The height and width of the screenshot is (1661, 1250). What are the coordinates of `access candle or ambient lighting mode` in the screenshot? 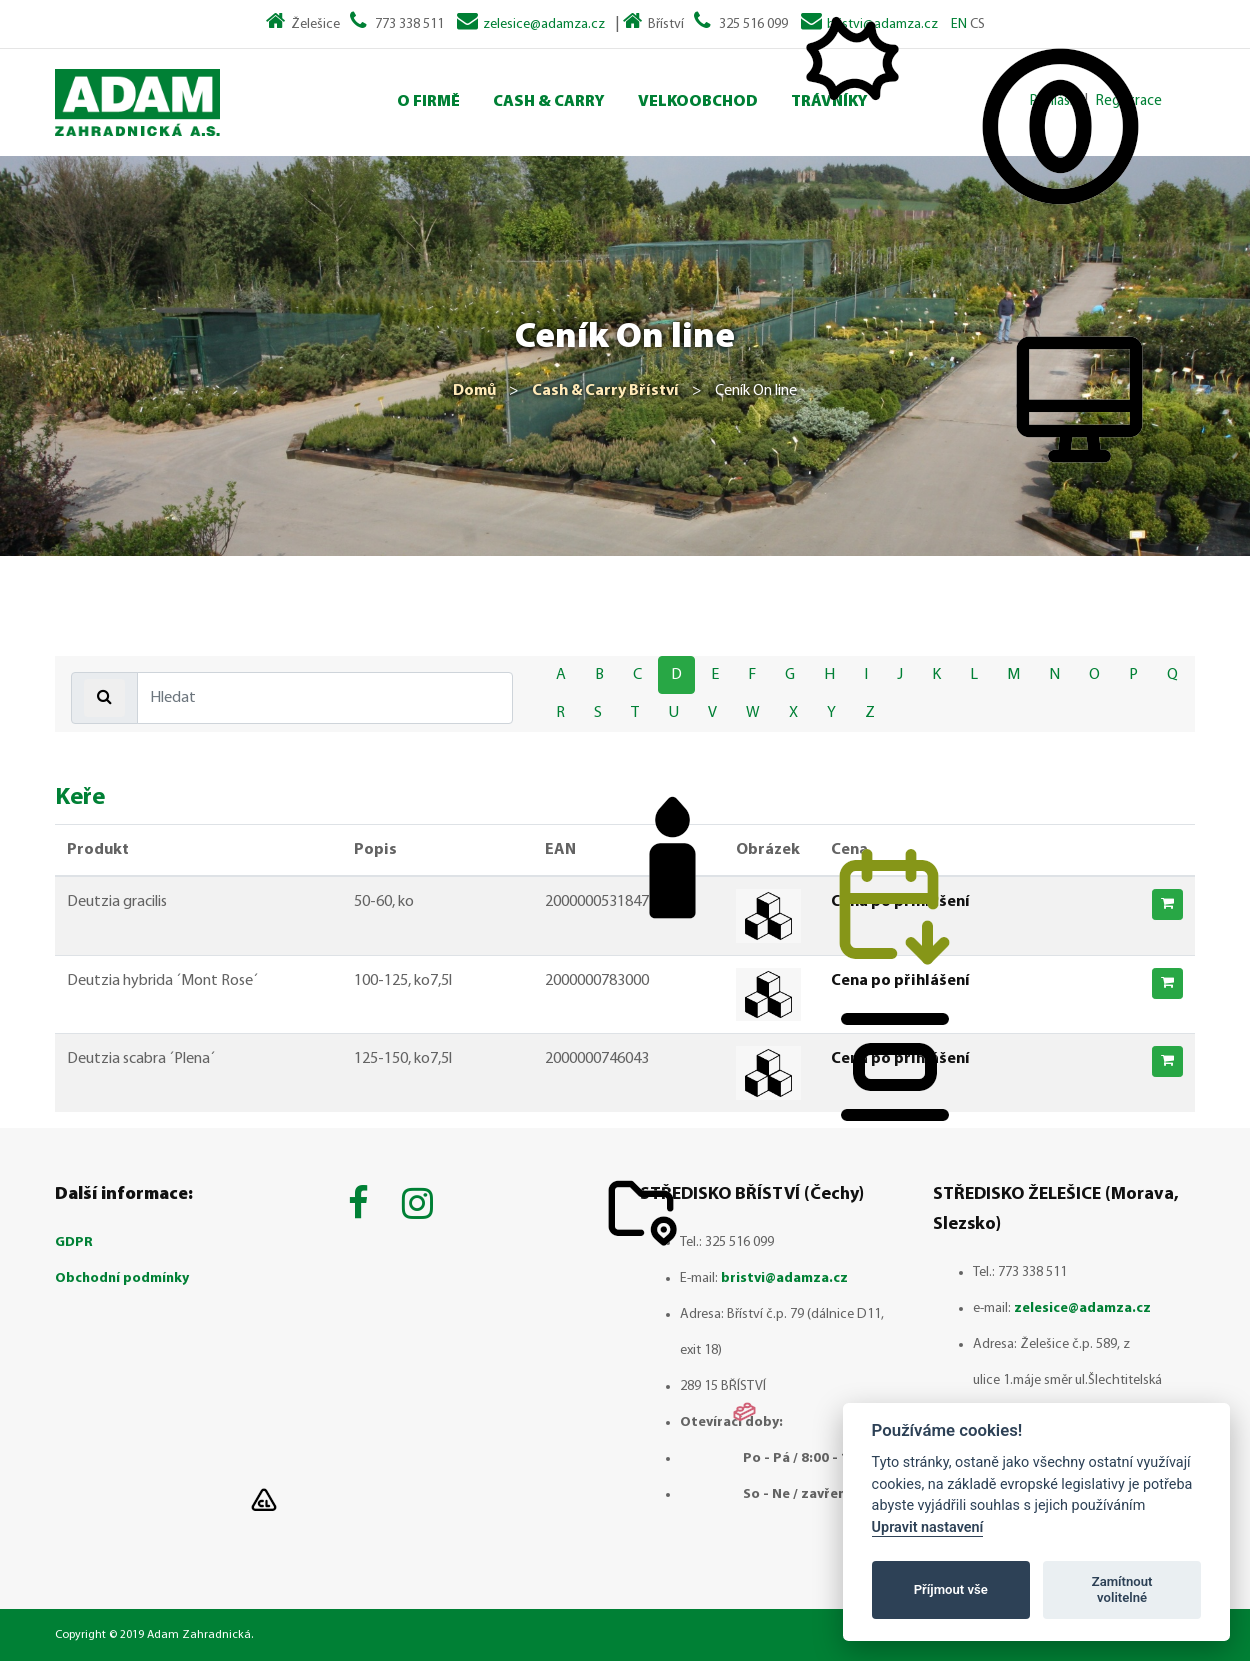 It's located at (672, 860).